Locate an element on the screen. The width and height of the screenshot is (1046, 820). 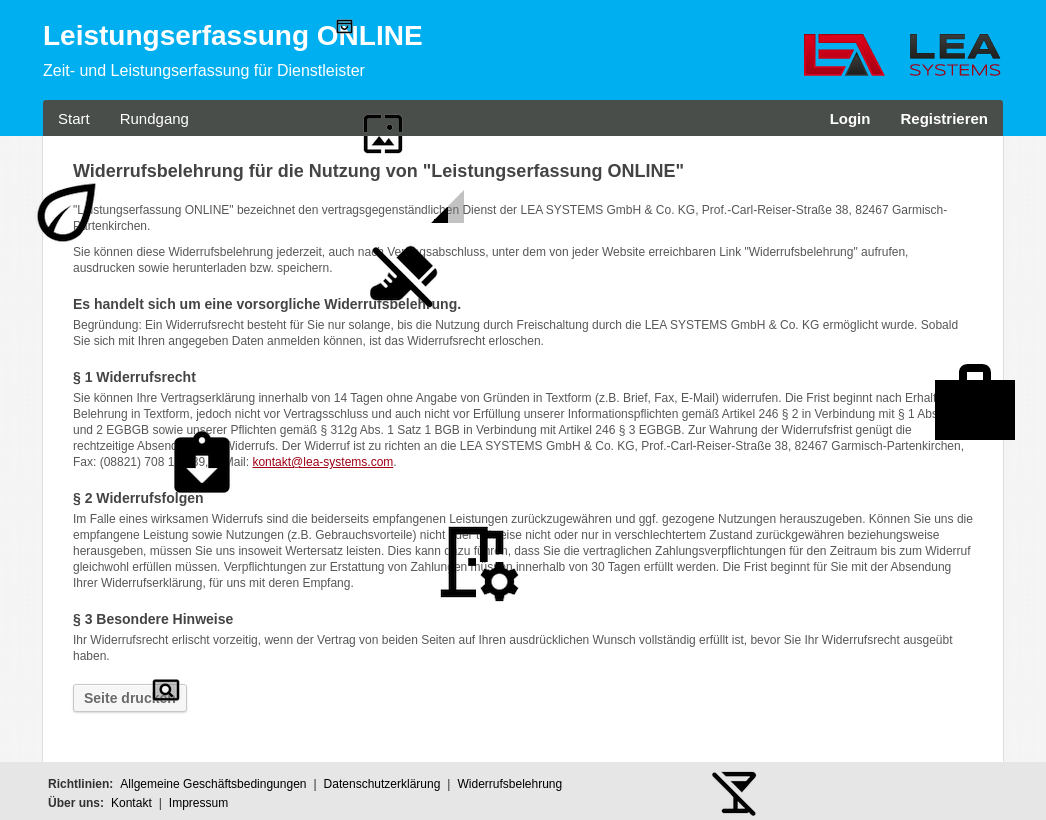
view your shopping bag is located at coordinates (344, 26).